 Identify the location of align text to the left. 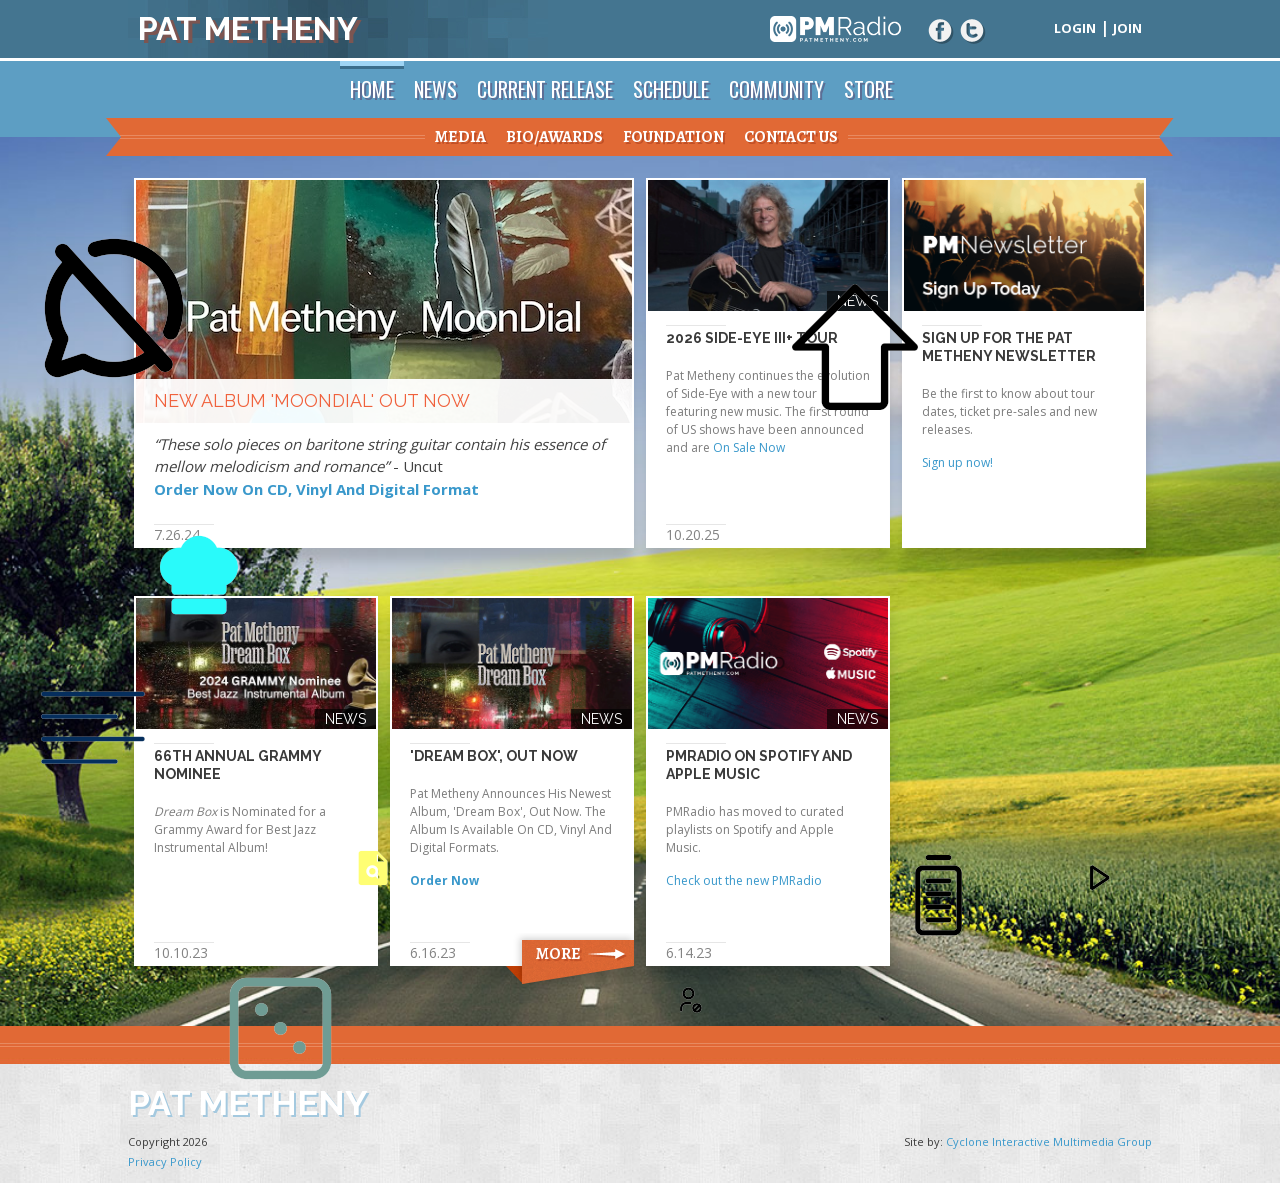
(93, 730).